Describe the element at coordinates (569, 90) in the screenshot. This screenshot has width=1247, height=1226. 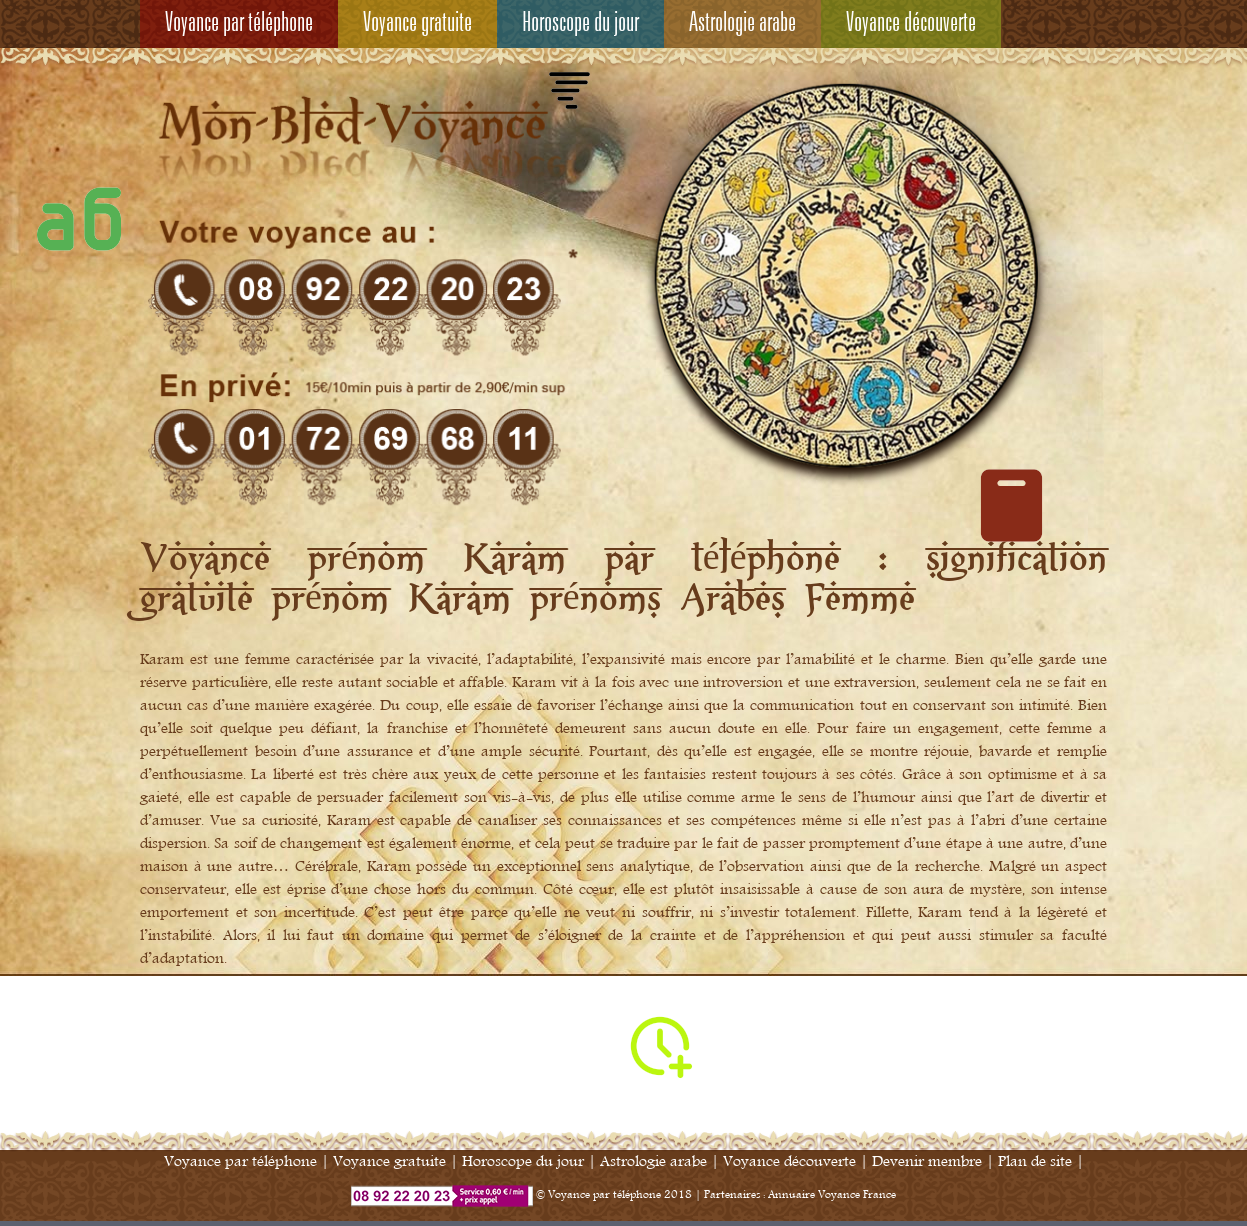
I see `indicates tornado warning or severe weather alert` at that location.